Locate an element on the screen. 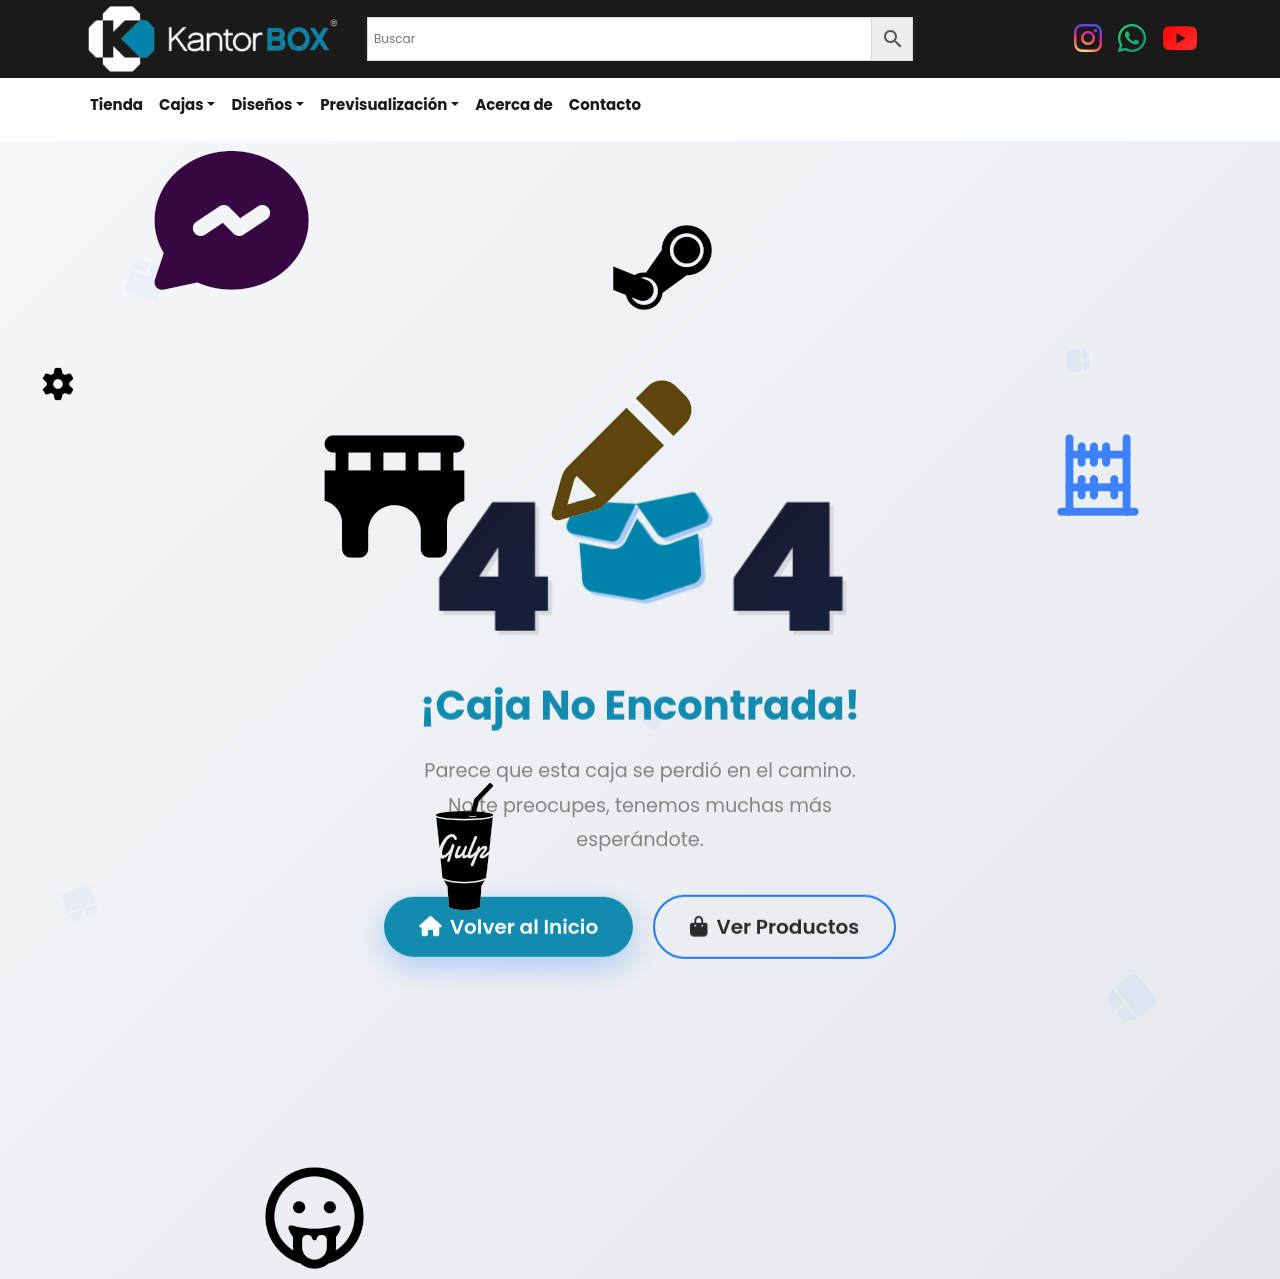 This screenshot has height=1279, width=1280. react with a playful or silly emoji is located at coordinates (314, 1216).